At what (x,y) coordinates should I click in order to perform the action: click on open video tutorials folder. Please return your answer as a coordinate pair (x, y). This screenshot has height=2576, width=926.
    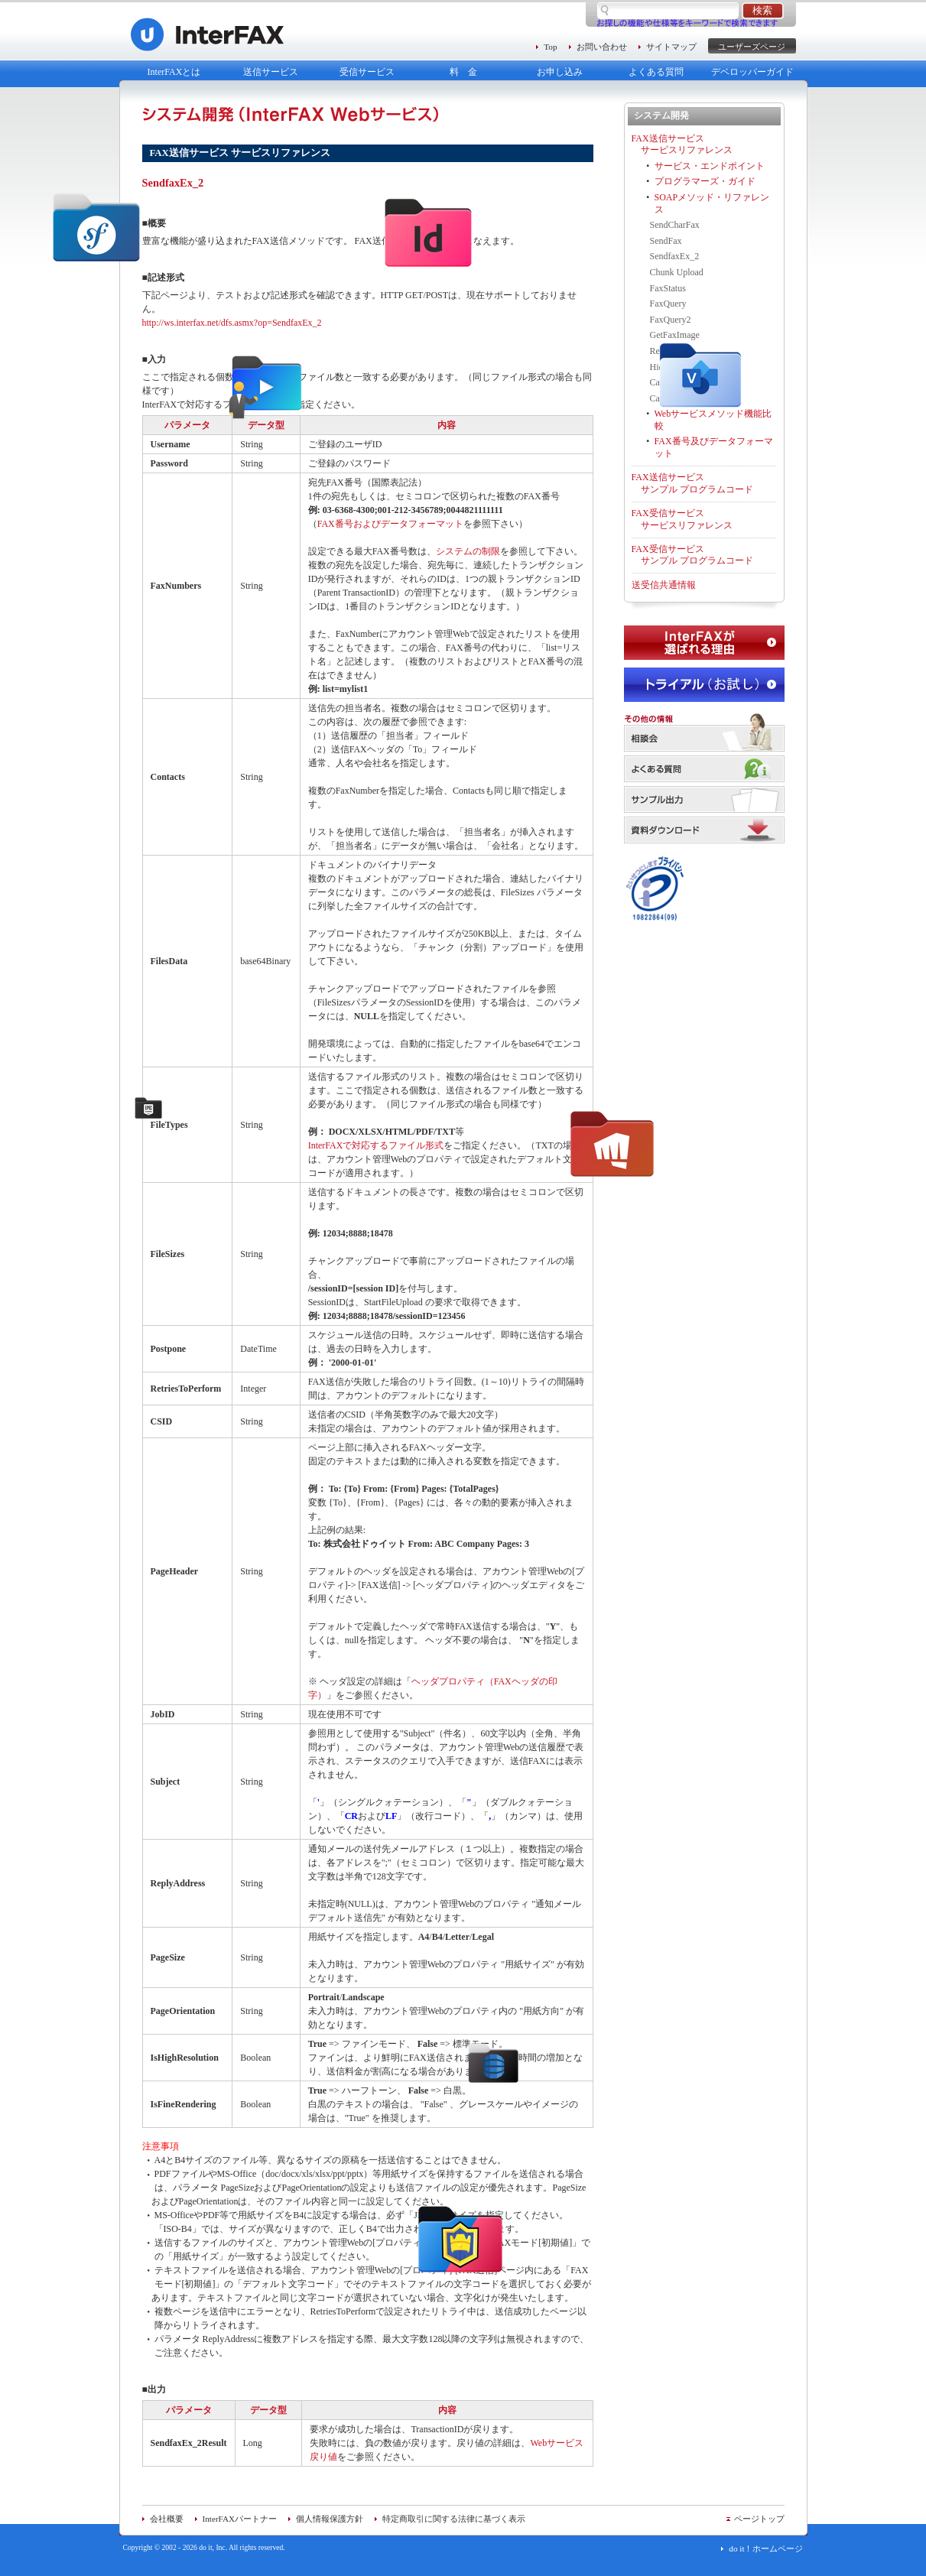
    Looking at the image, I should click on (266, 385).